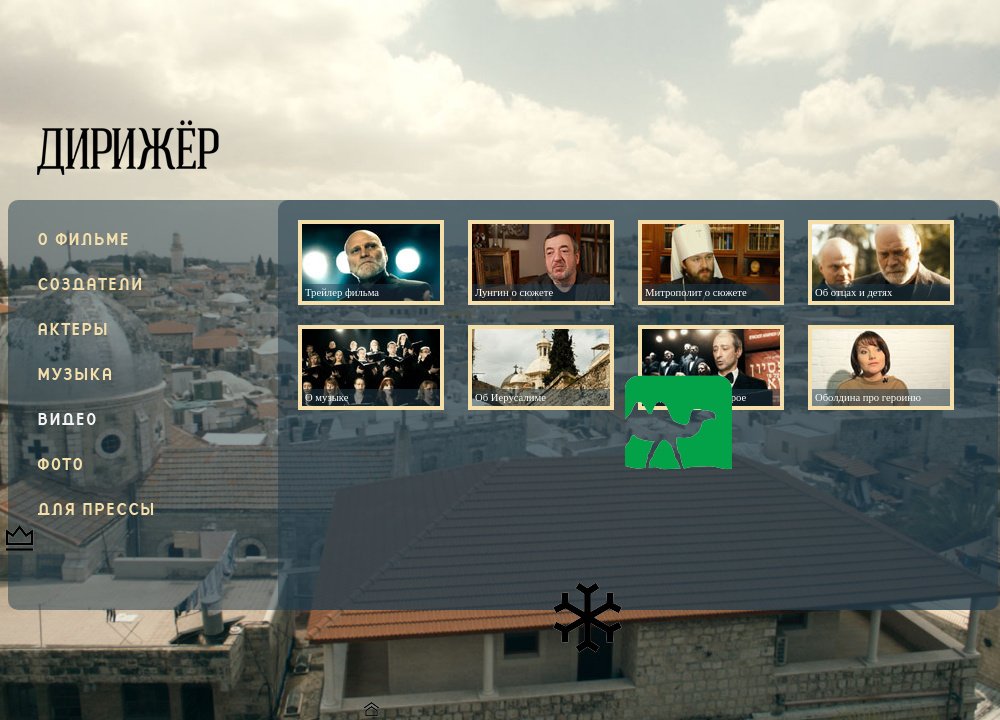 This screenshot has width=1000, height=720. What do you see at coordinates (678, 422) in the screenshot?
I see `OCaml programming language logo` at bounding box center [678, 422].